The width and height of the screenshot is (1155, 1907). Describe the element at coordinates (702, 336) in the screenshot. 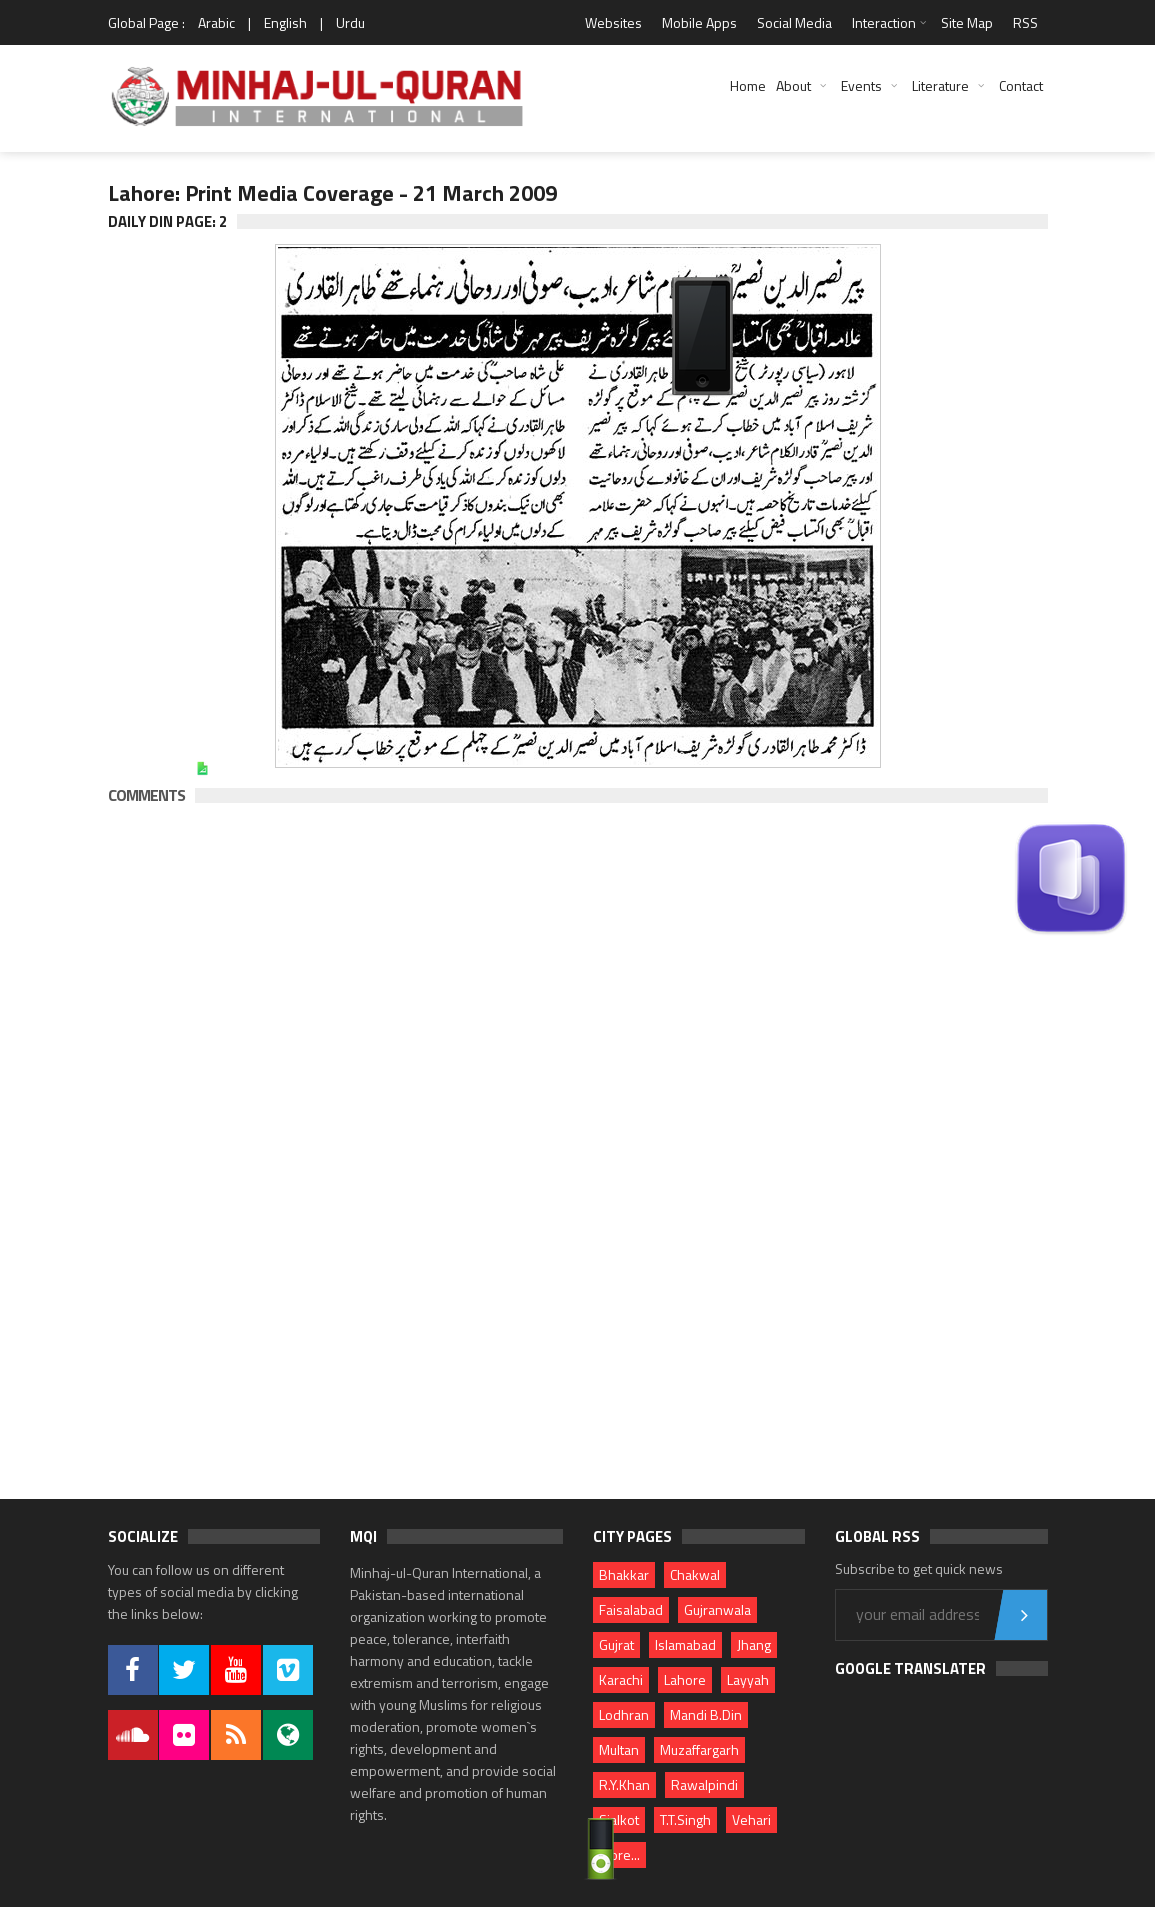

I see `iPod nano device in space gray` at that location.